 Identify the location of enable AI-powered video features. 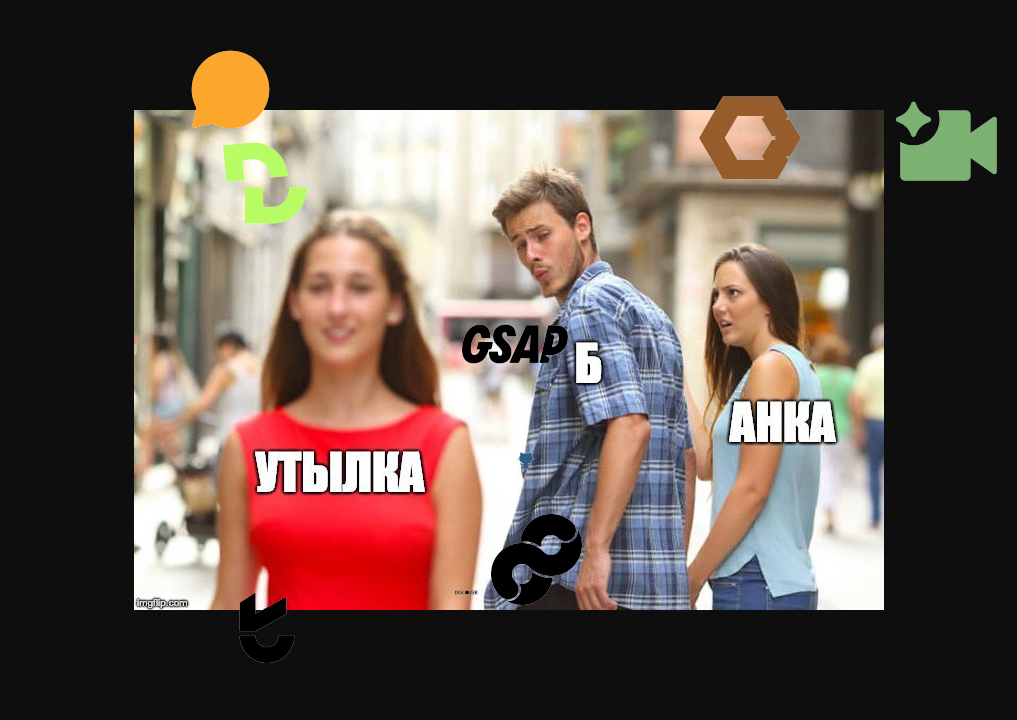
(948, 145).